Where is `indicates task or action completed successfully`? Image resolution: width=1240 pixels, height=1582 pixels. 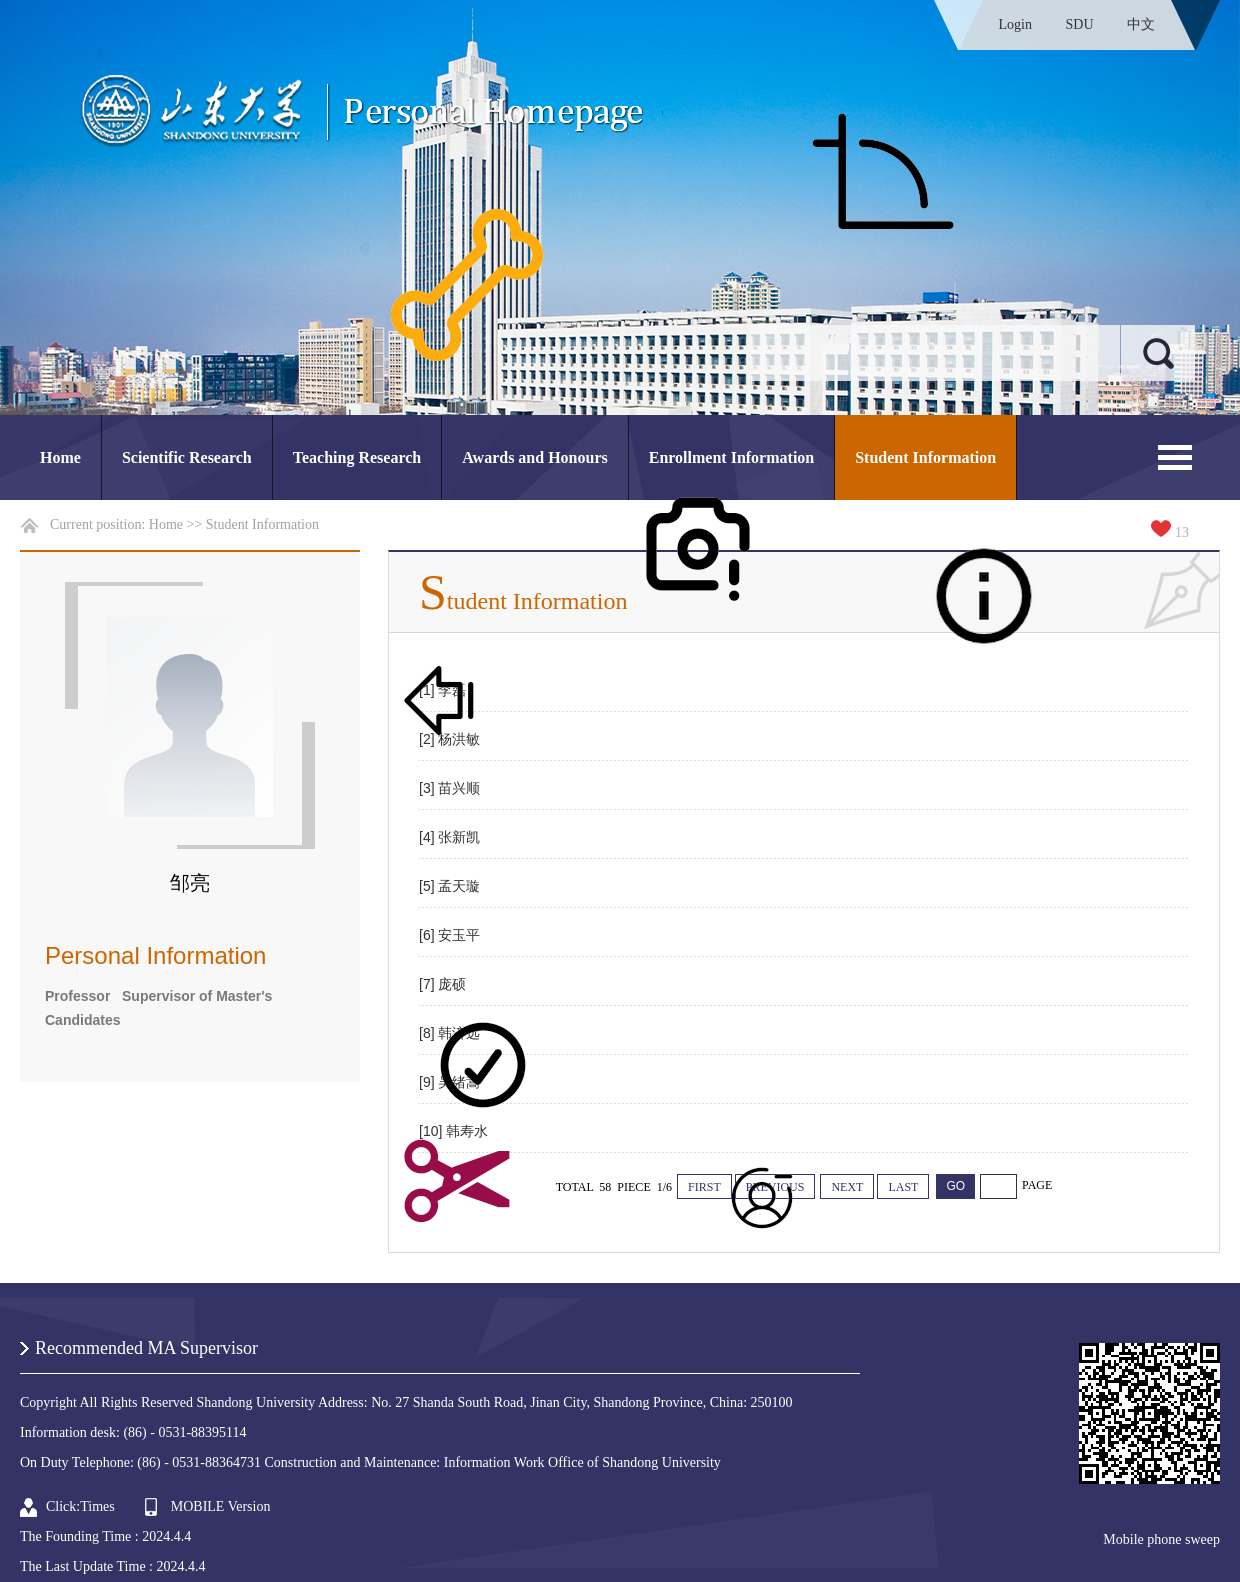 indicates task or action completed successfully is located at coordinates (483, 1065).